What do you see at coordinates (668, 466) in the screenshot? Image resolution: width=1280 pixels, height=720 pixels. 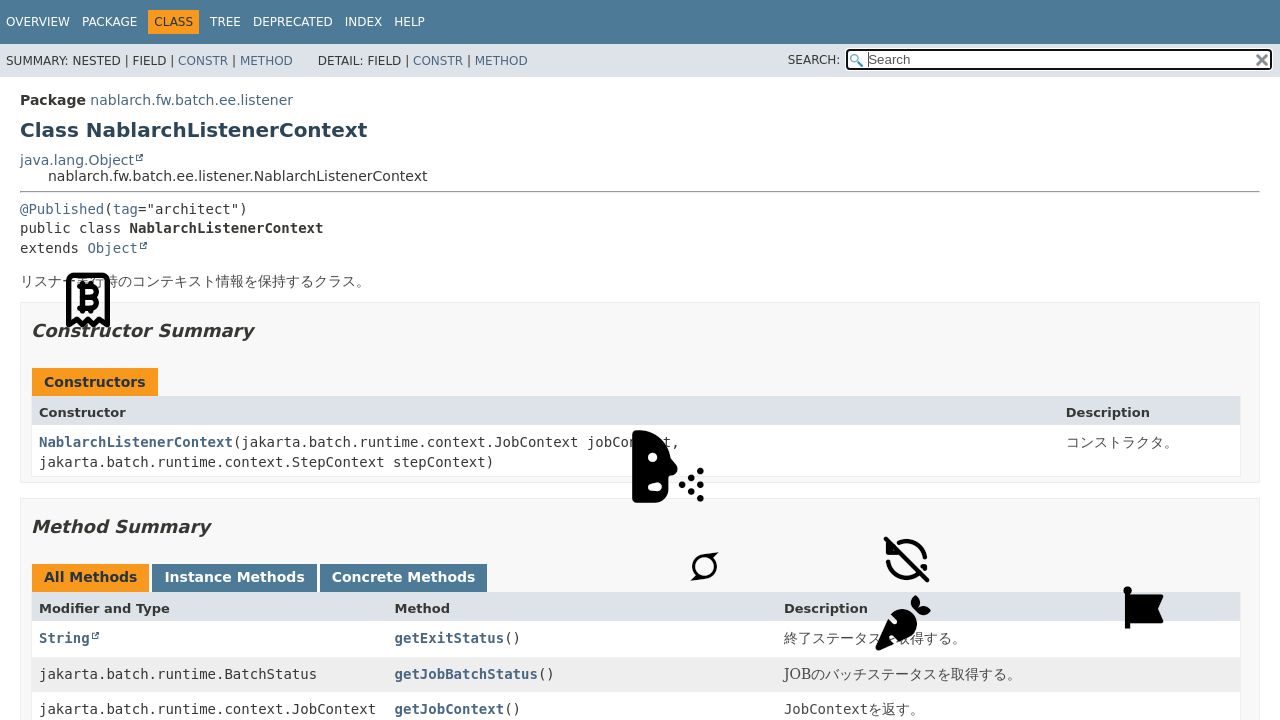 I see `report respiratory symptoms` at bounding box center [668, 466].